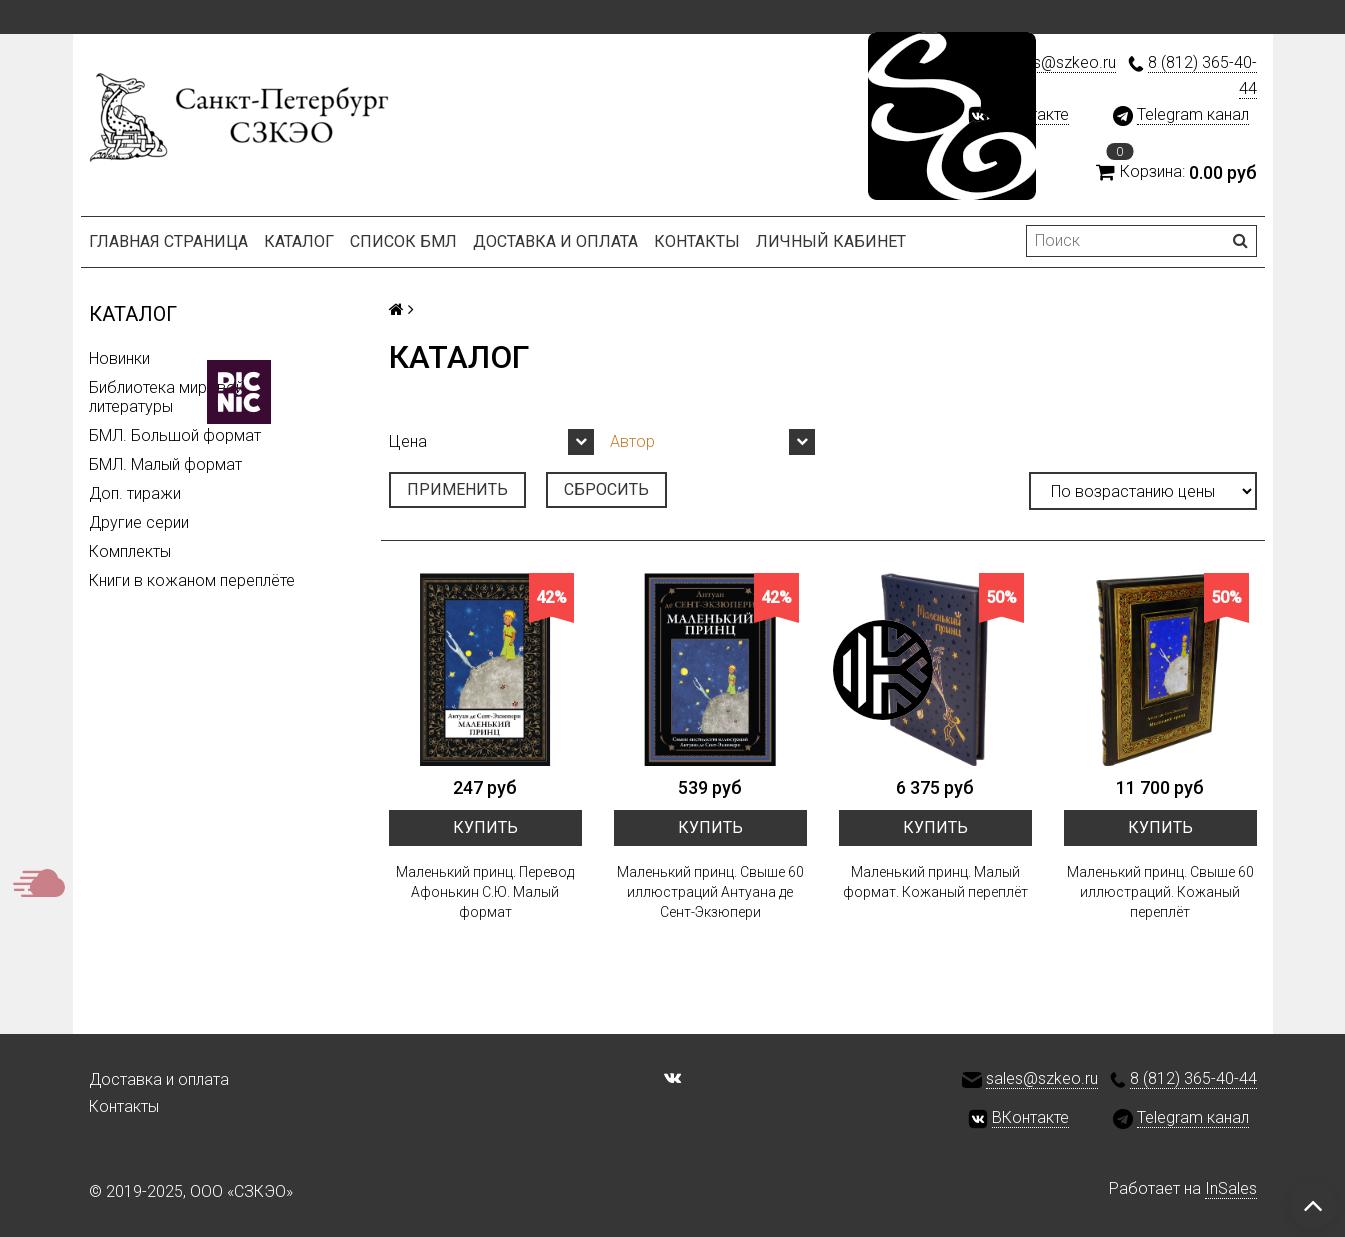  Describe the element at coordinates (239, 392) in the screenshot. I see `open the Picnic grocery delivery app` at that location.